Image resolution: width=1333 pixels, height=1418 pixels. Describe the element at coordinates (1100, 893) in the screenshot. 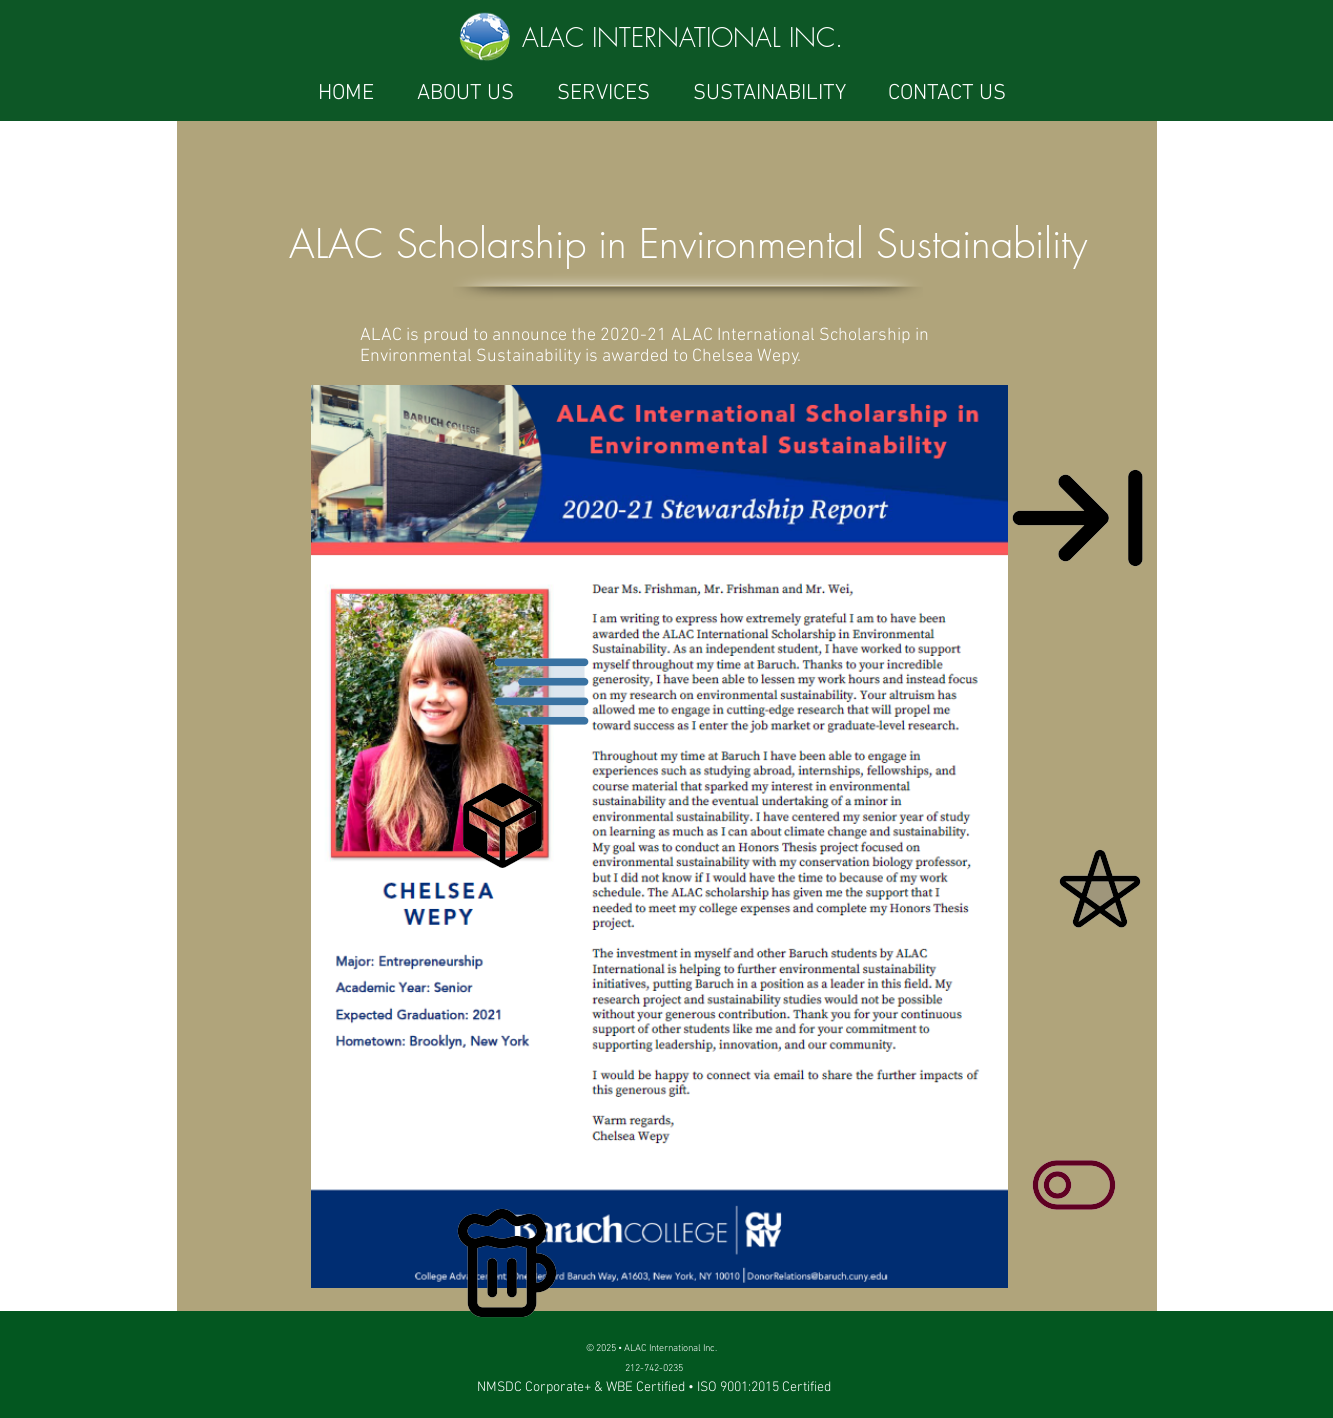

I see `indicates occult or mystical content category` at that location.